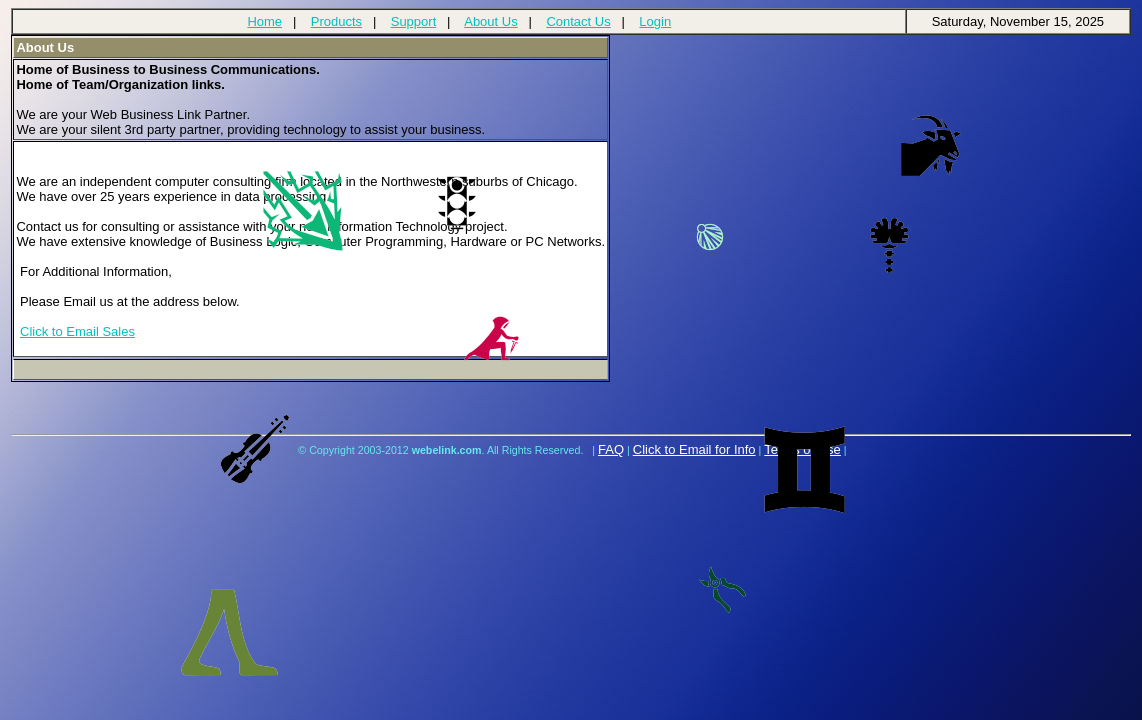 The image size is (1142, 720). Describe the element at coordinates (491, 338) in the screenshot. I see `select assassin or rogue character class` at that location.